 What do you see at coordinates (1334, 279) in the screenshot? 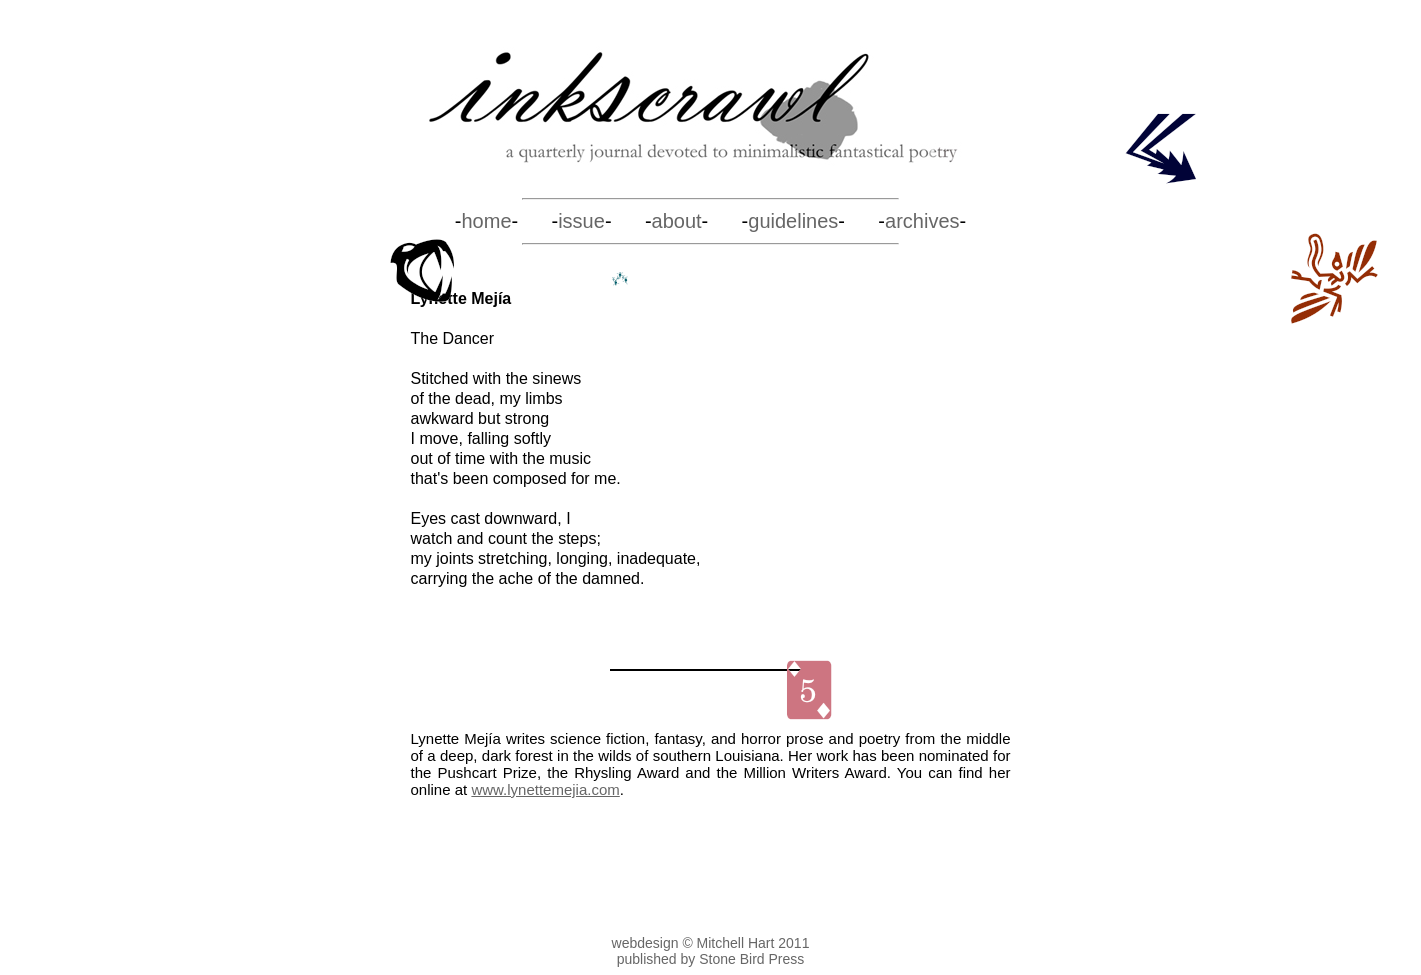
I see `view fossil collection in museum or archaeology game` at bounding box center [1334, 279].